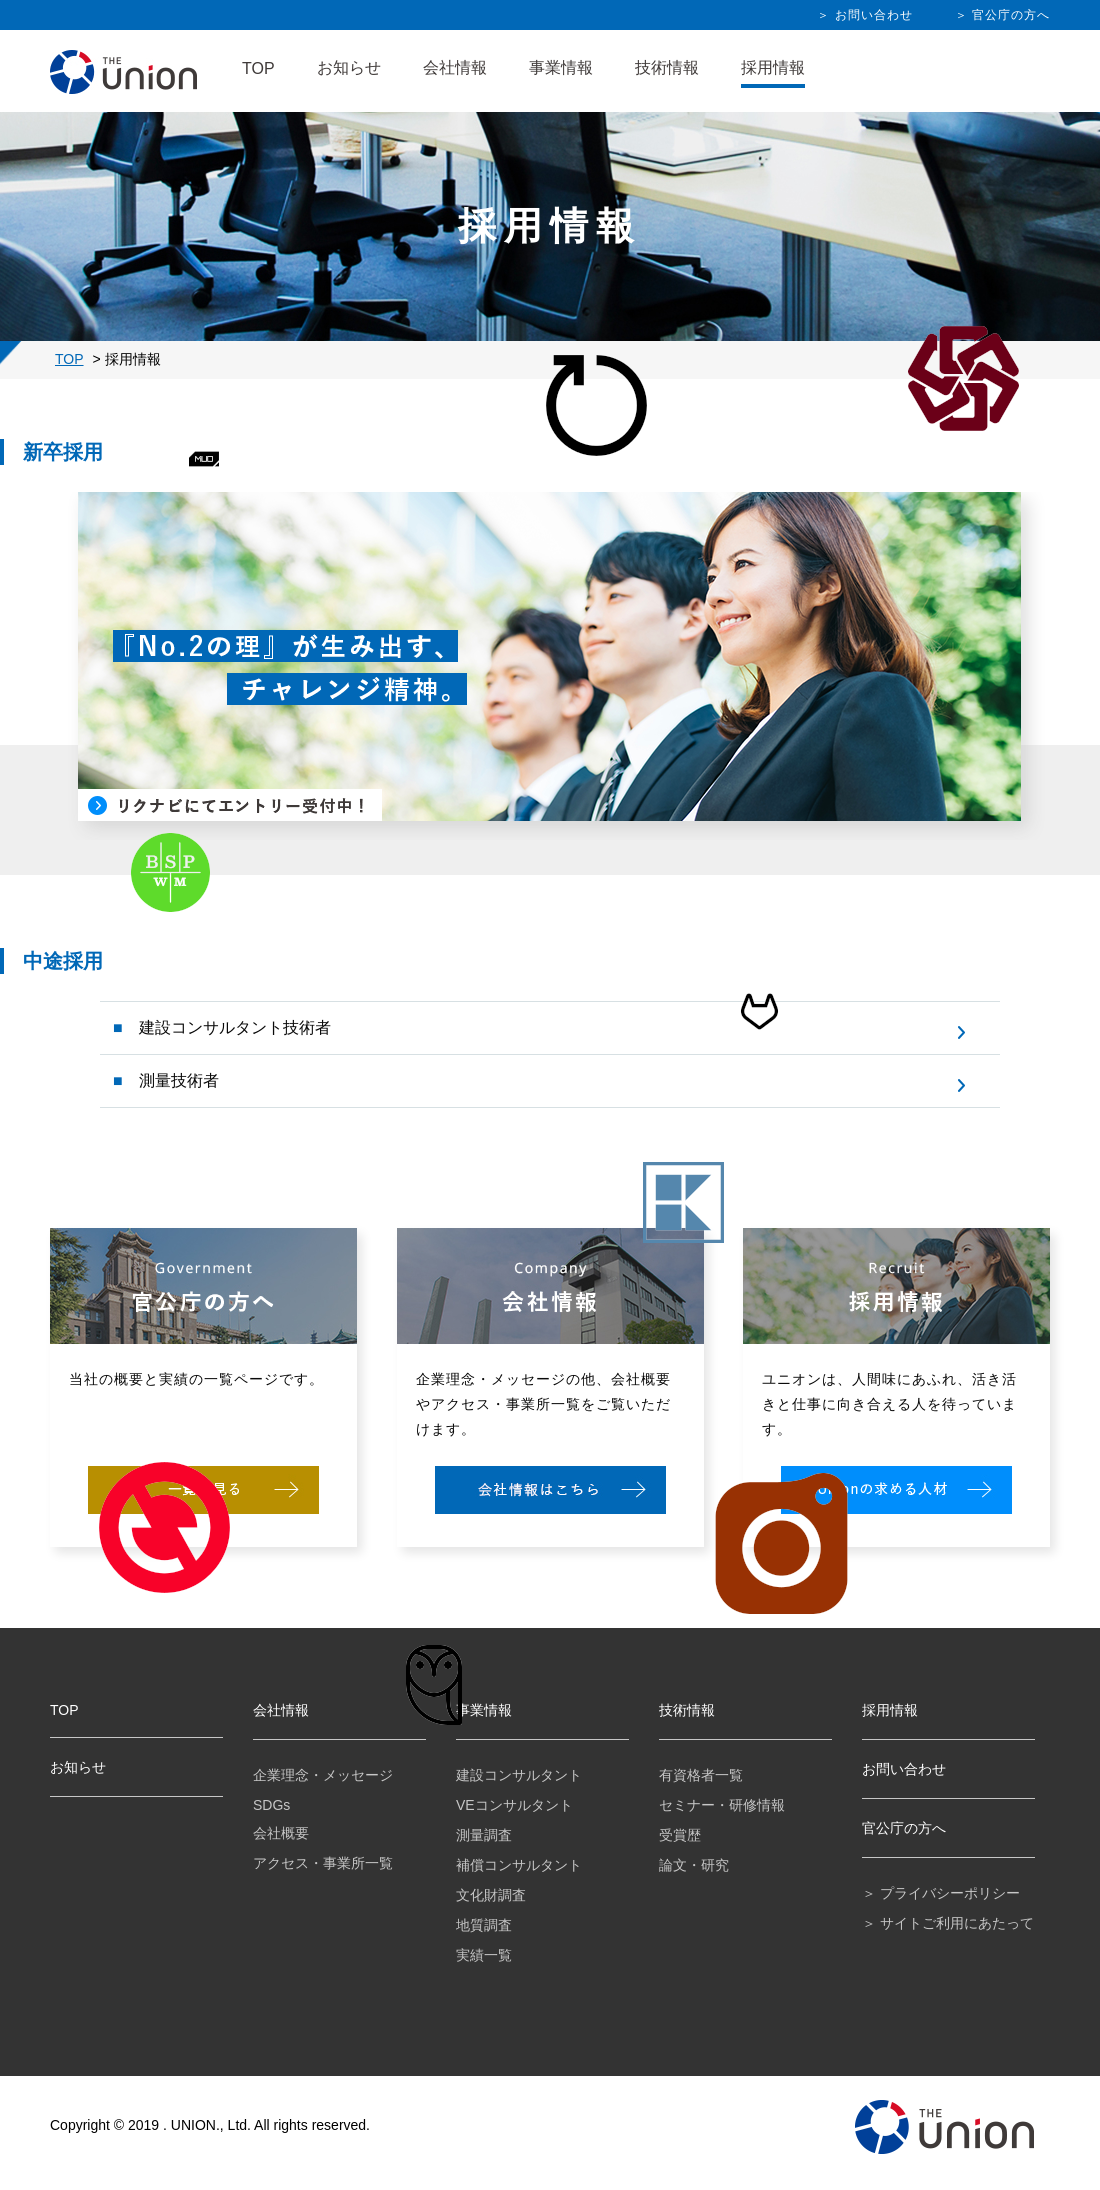 Image resolution: width=1100 pixels, height=2190 pixels. Describe the element at coordinates (759, 1011) in the screenshot. I see `open GitLab repository` at that location.